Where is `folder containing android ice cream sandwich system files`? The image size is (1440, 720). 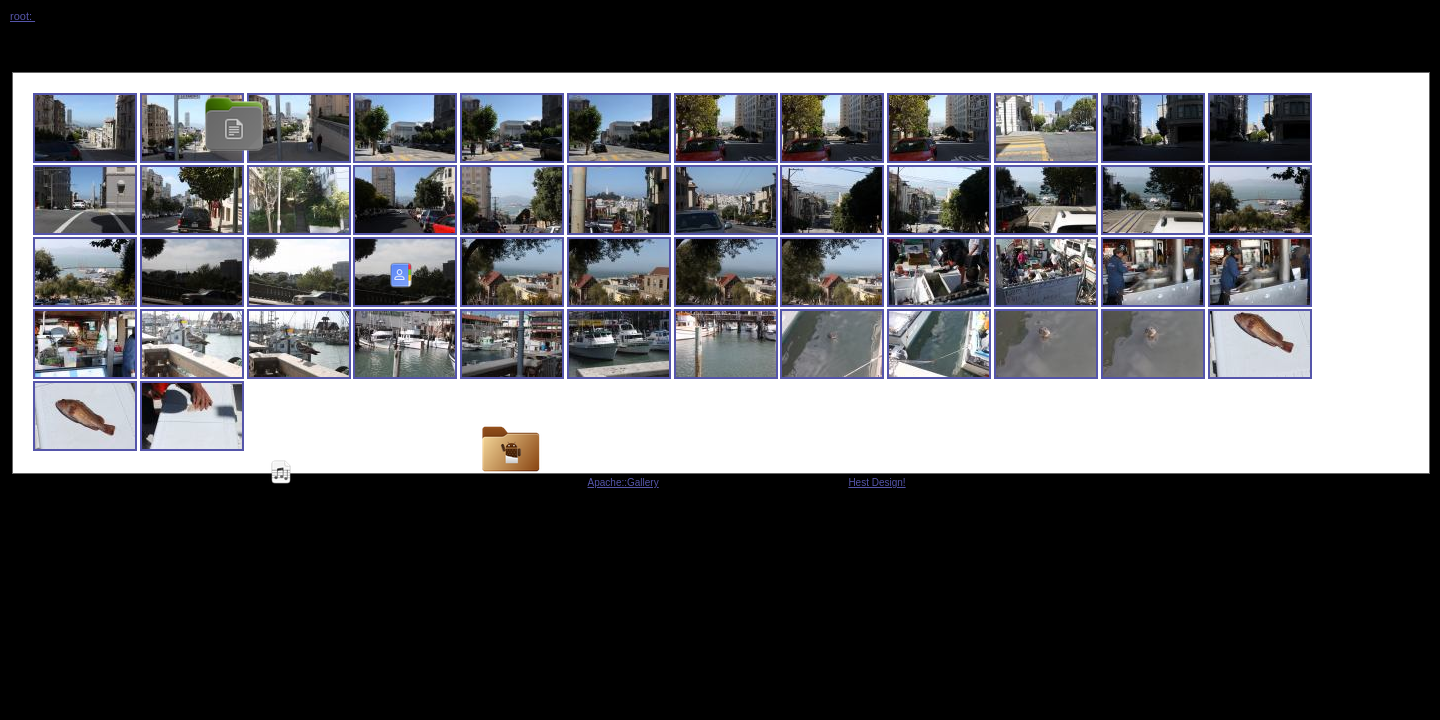
folder containing android ice cream sandwich system files is located at coordinates (510, 450).